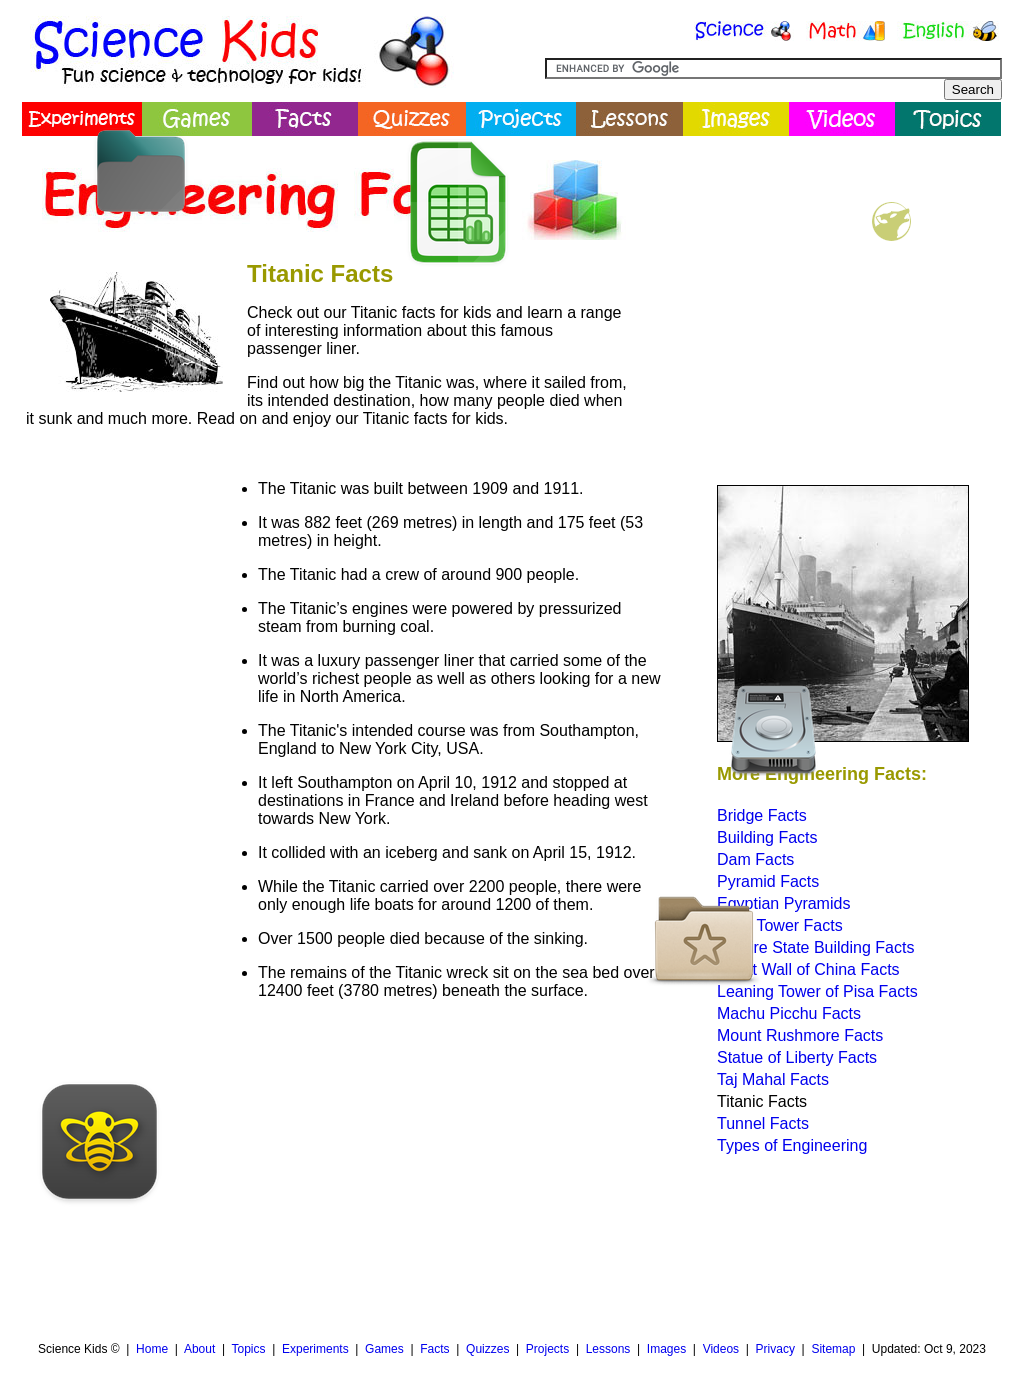  What do you see at coordinates (99, 1141) in the screenshot?
I see `open freeplane mind mapping application` at bounding box center [99, 1141].